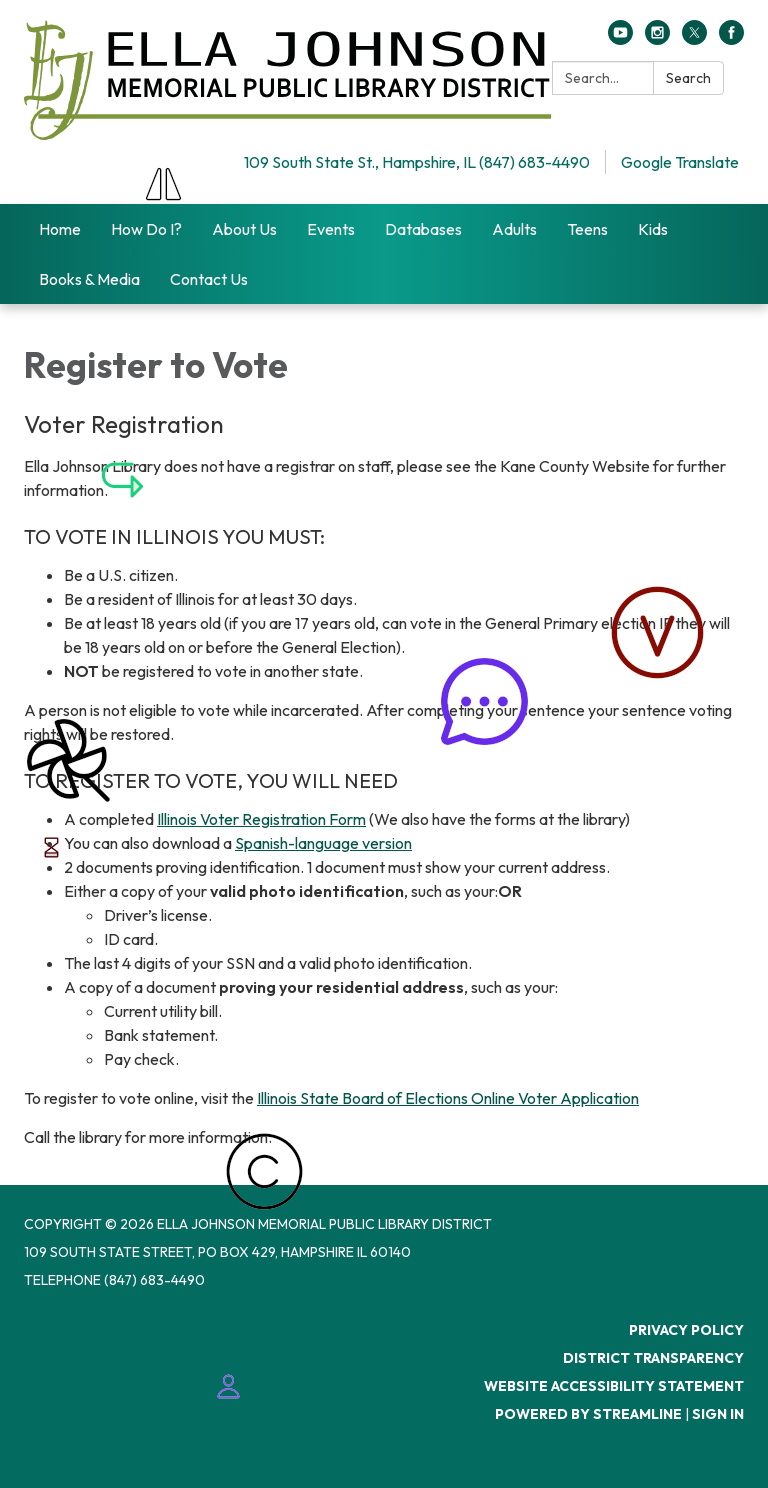 This screenshot has height=1488, width=768. What do you see at coordinates (264, 1171) in the screenshot?
I see `indicates copyrighted content` at bounding box center [264, 1171].